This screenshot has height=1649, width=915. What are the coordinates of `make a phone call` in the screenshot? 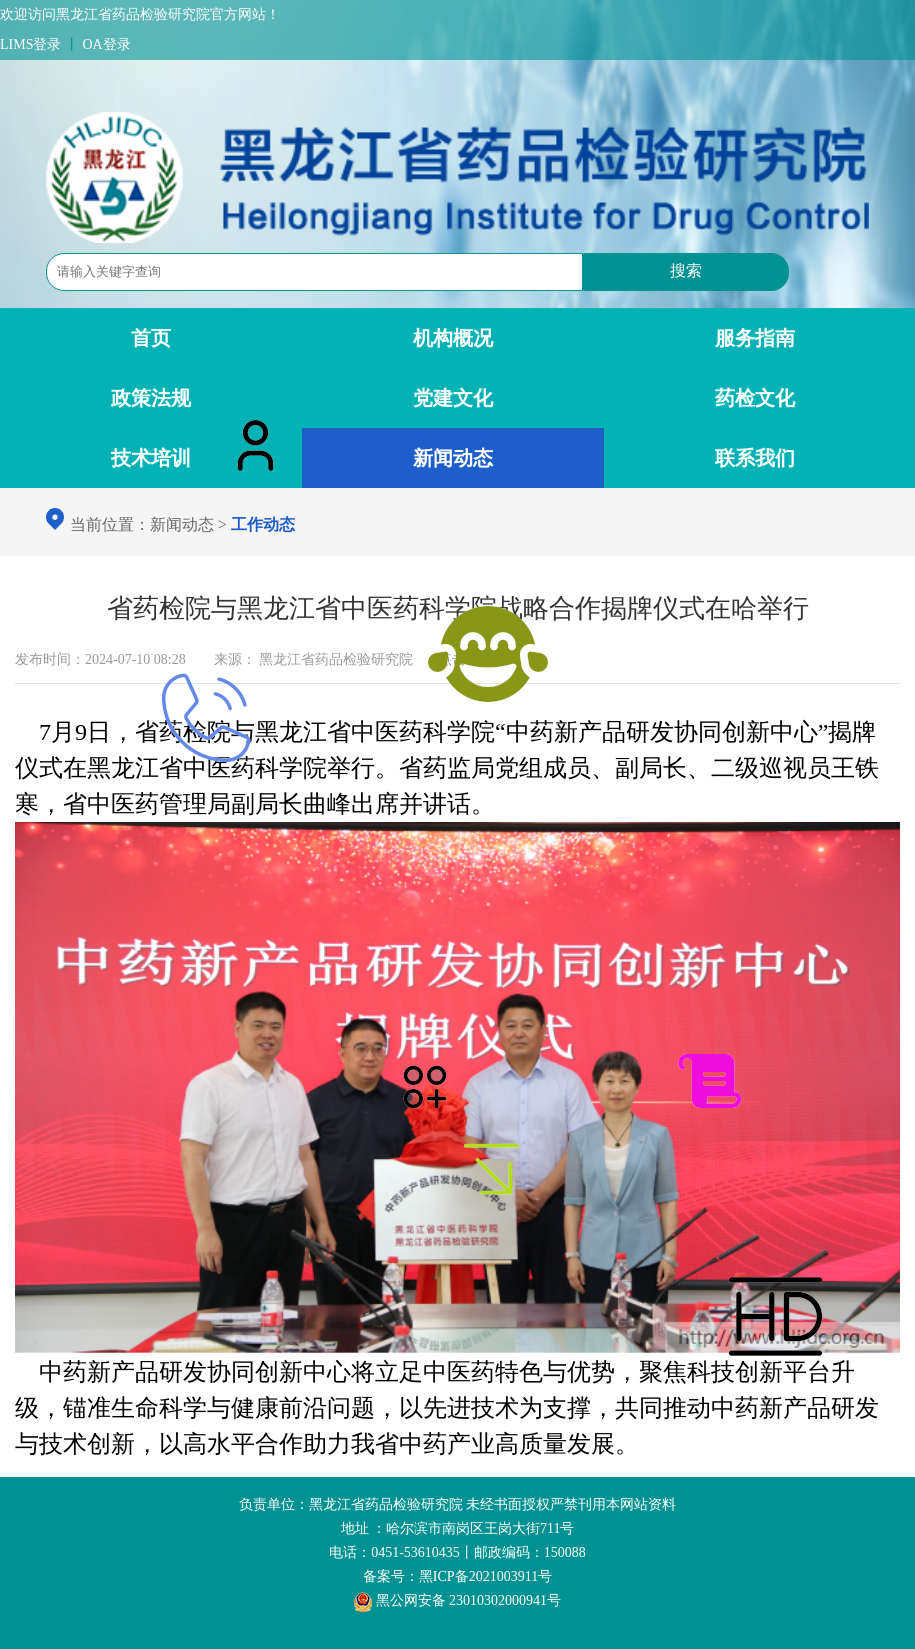 It's located at (208, 716).